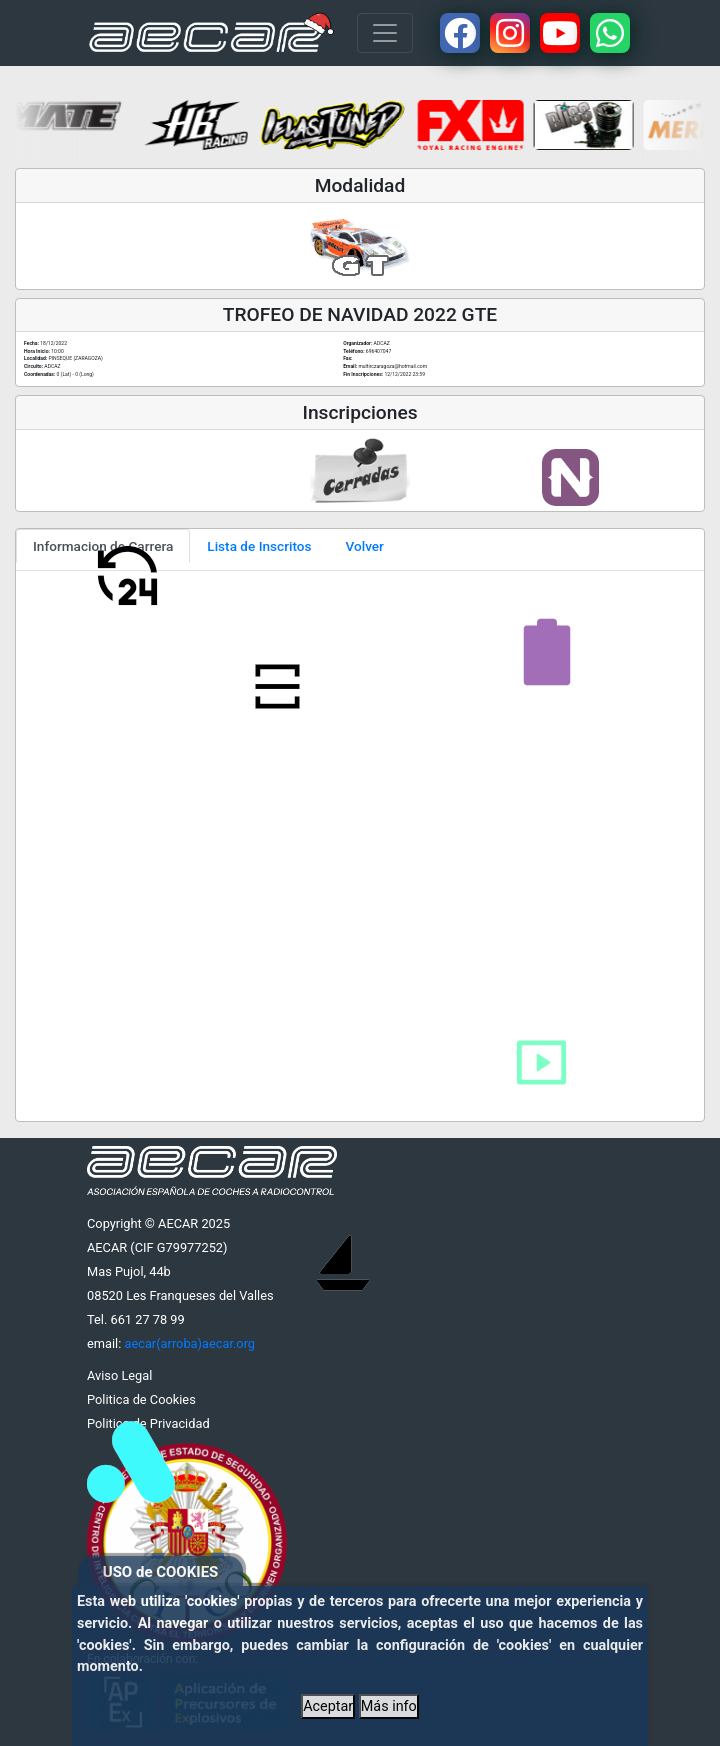 This screenshot has height=1746, width=720. I want to click on analogue brand logo, so click(131, 1462).